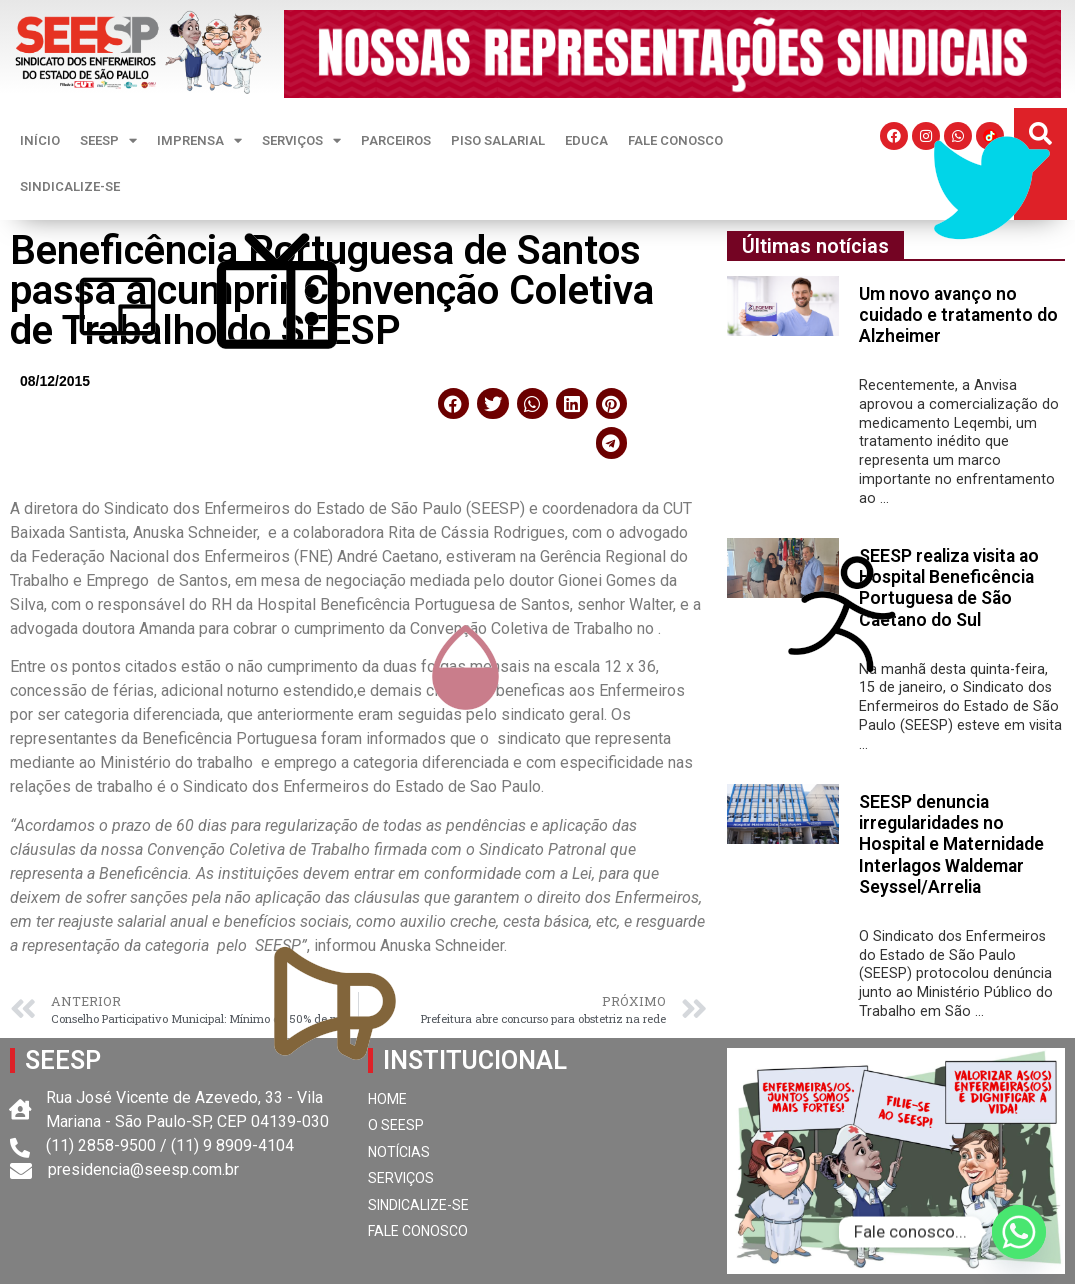 The image size is (1075, 1284). I want to click on start a running or fitness activity, so click(844, 612).